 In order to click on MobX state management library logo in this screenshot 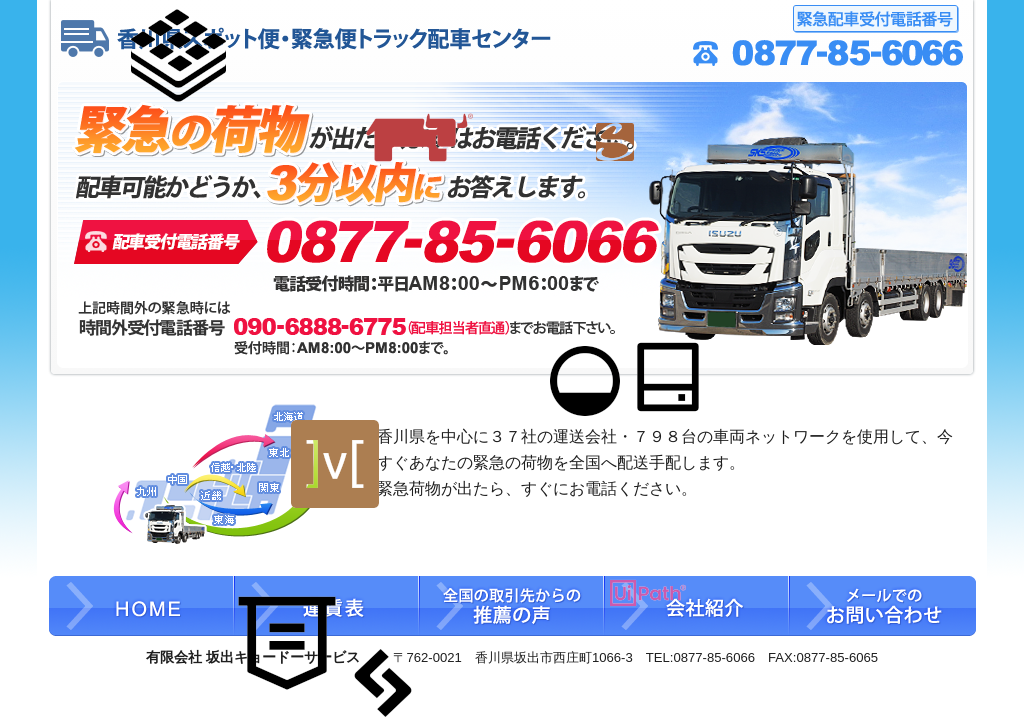, I will do `click(335, 464)`.